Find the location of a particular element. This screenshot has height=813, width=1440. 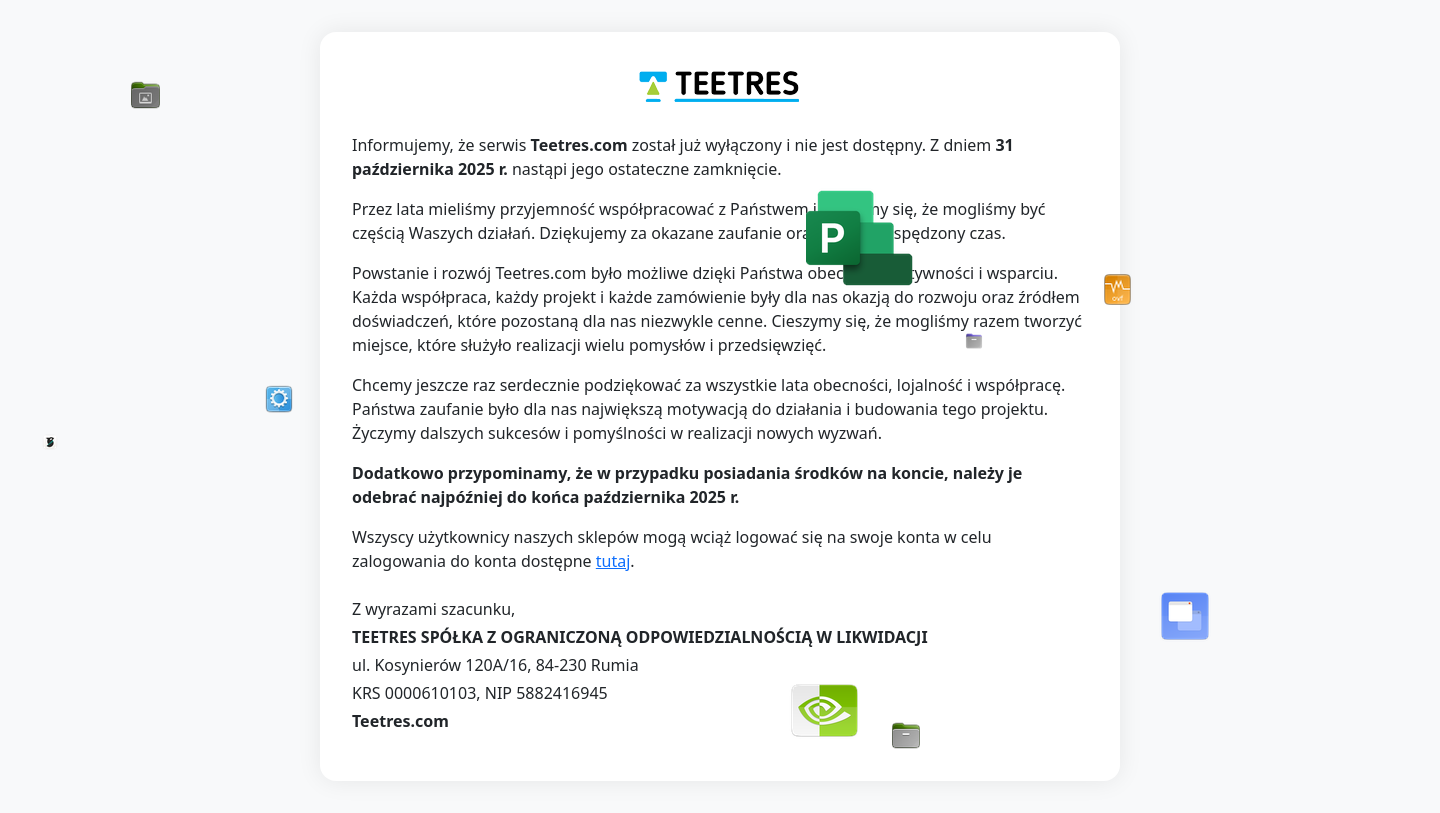

open file manager application is located at coordinates (906, 735).